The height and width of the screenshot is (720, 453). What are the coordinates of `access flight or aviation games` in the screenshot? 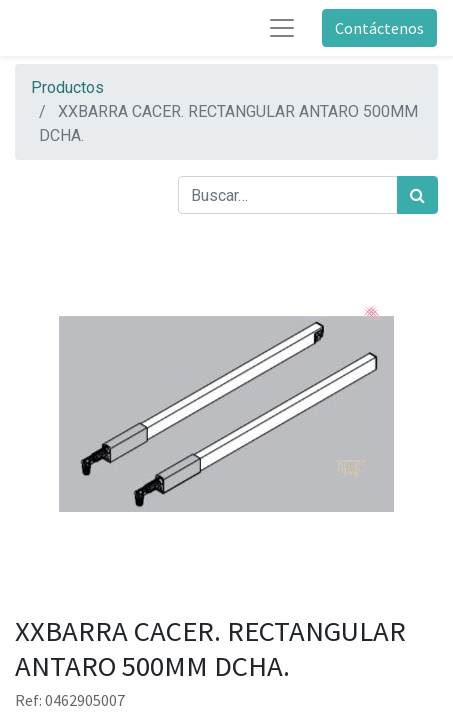 It's located at (350, 468).